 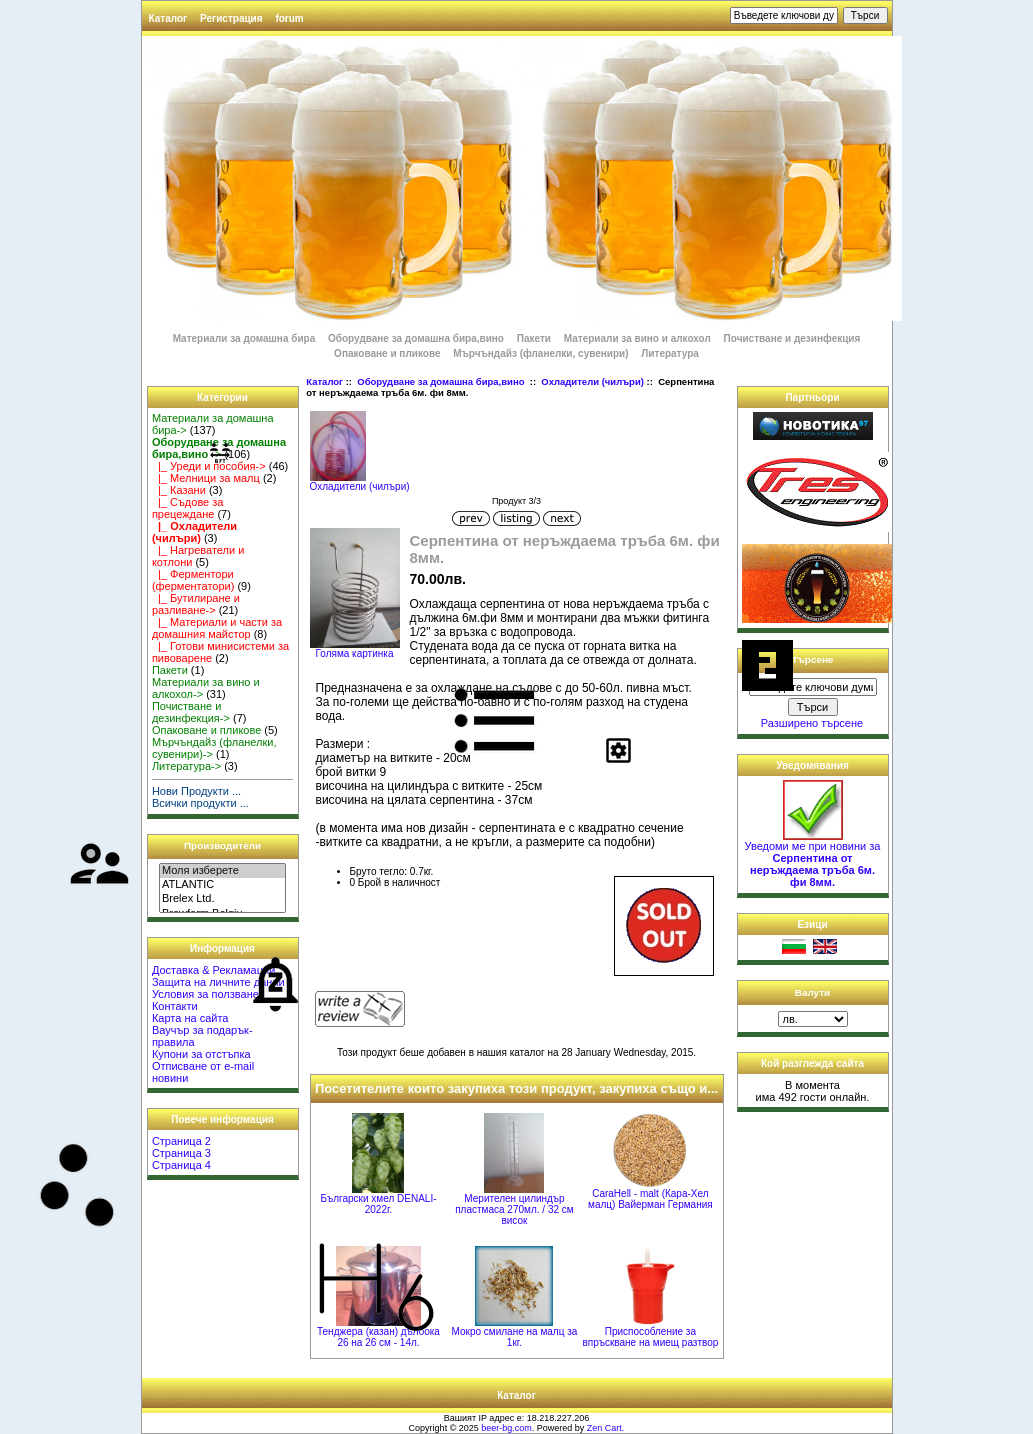 What do you see at coordinates (99, 863) in the screenshot?
I see `view team members or user accounts` at bounding box center [99, 863].